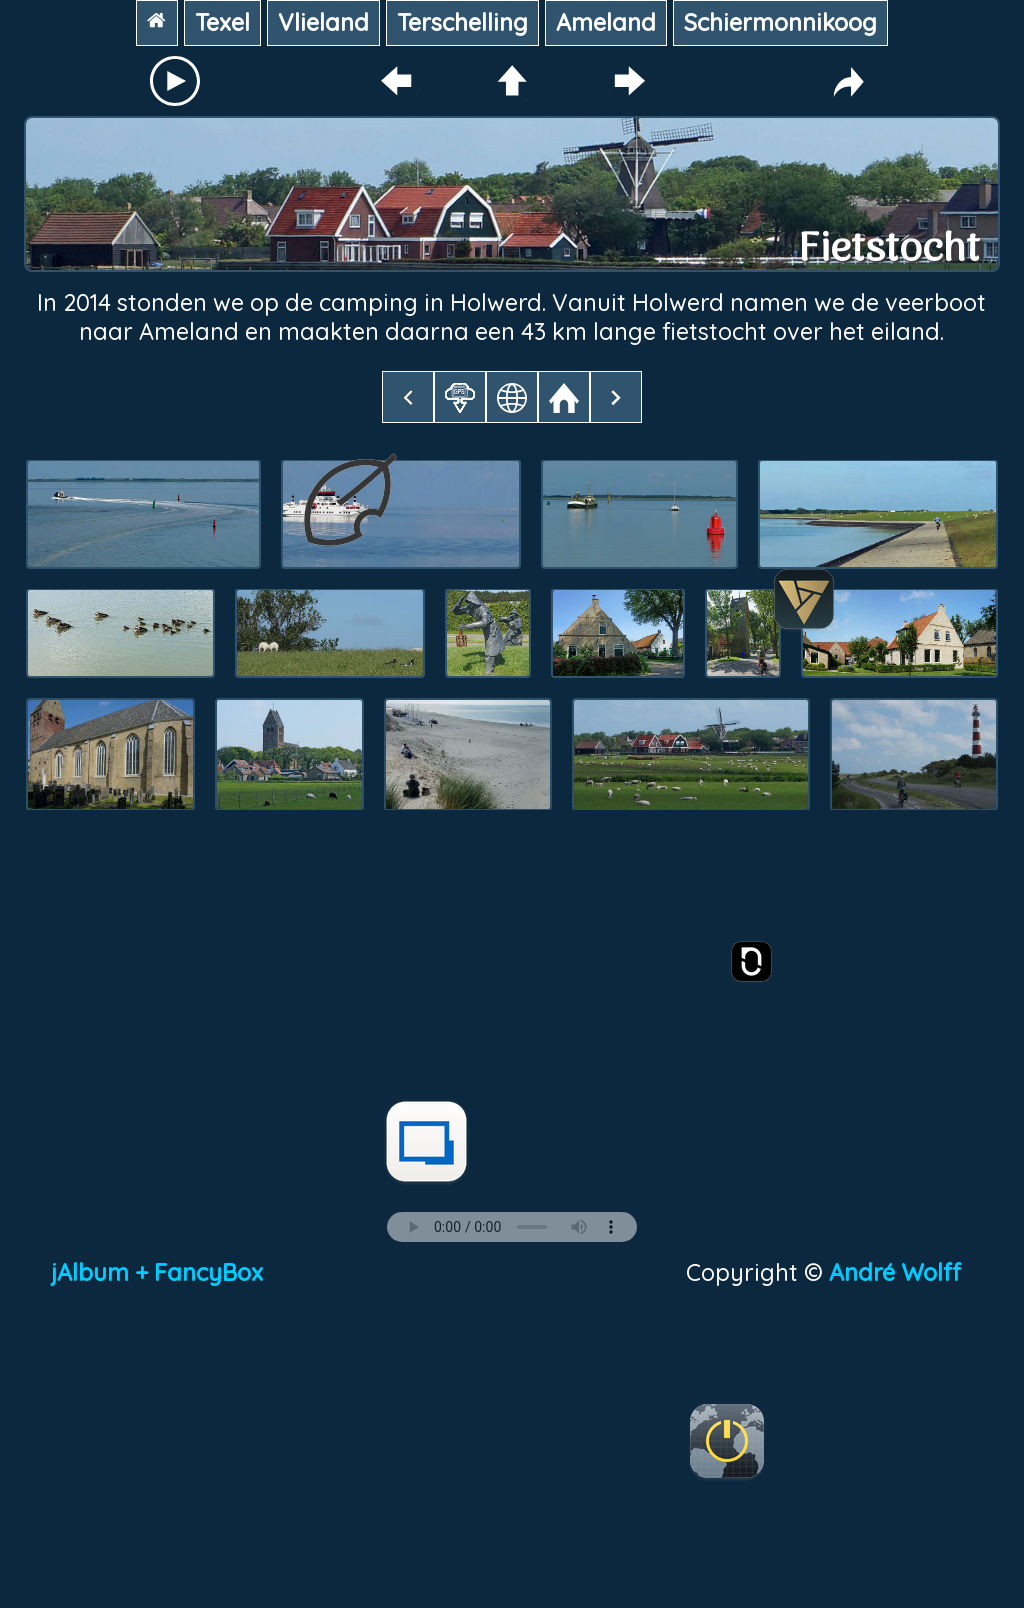 This screenshot has width=1024, height=1608. Describe the element at coordinates (804, 599) in the screenshot. I see `open the Artifact app` at that location.